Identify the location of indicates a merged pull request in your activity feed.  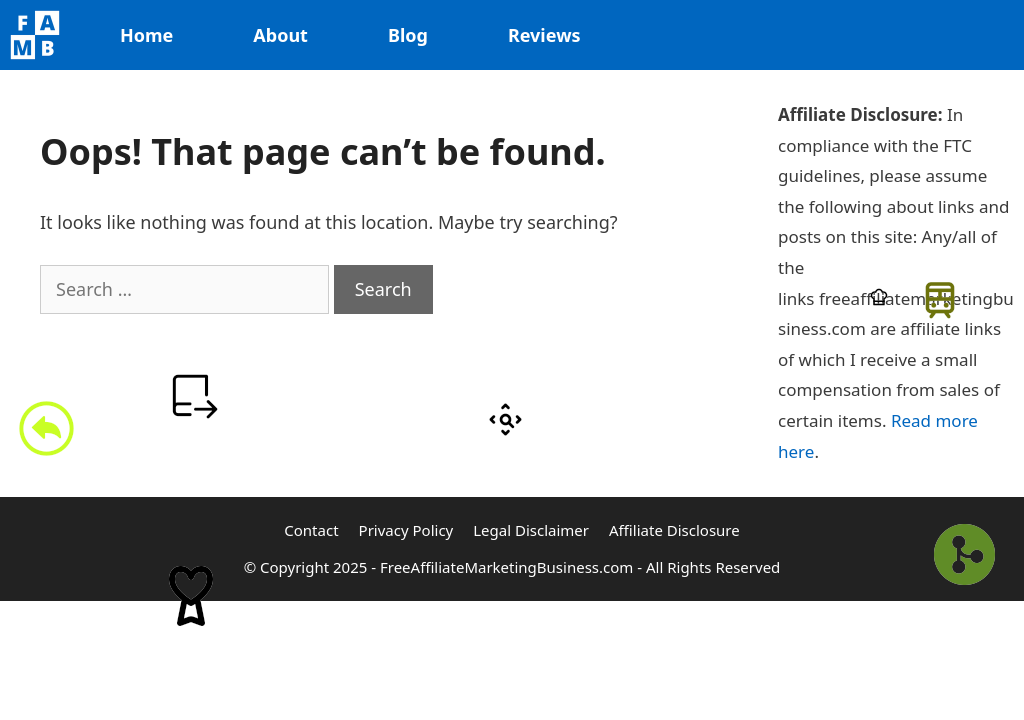
(964, 554).